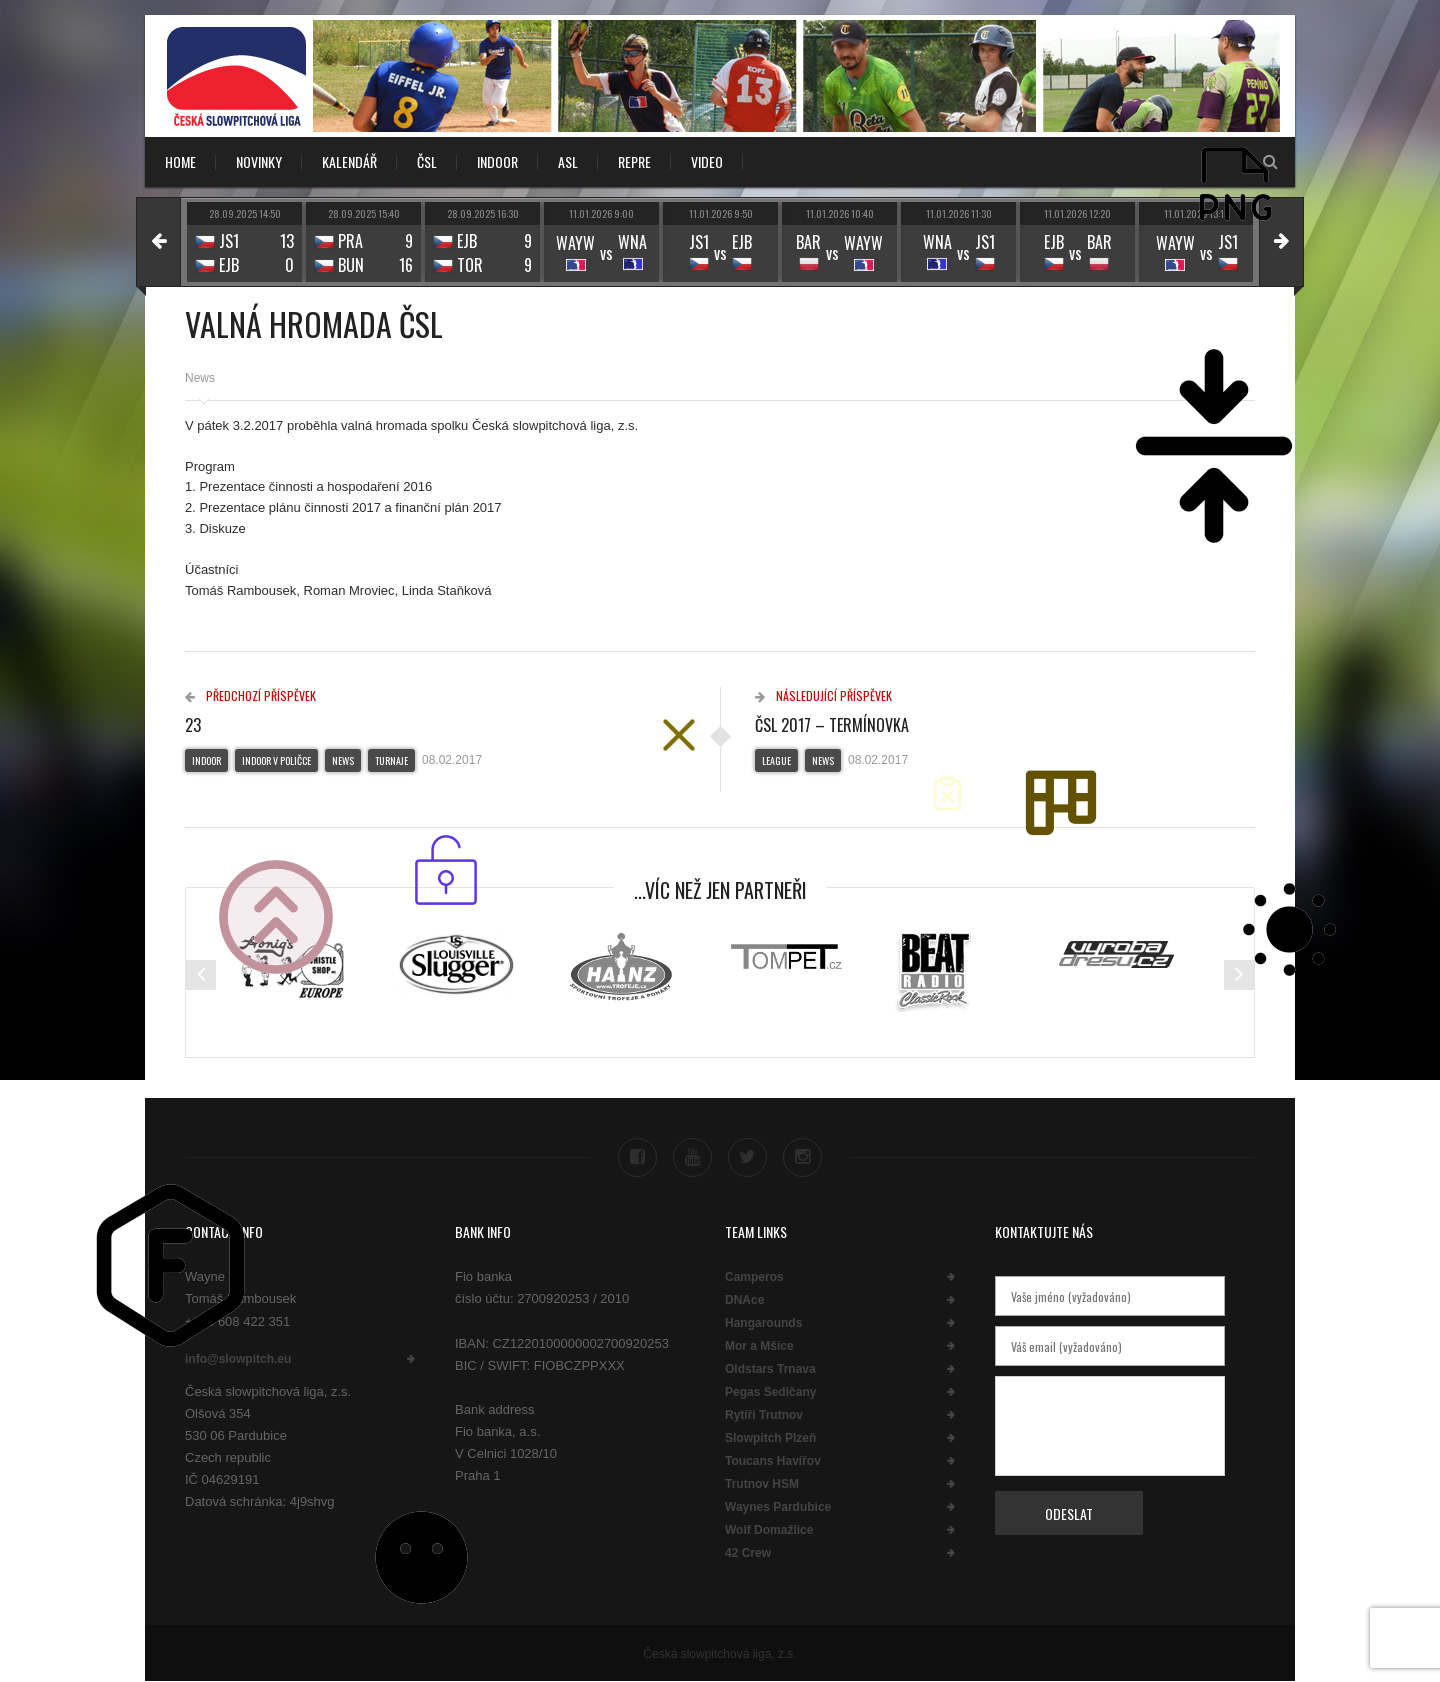 This screenshot has width=1440, height=1682. What do you see at coordinates (947, 793) in the screenshot?
I see `clear clipboard contents` at bounding box center [947, 793].